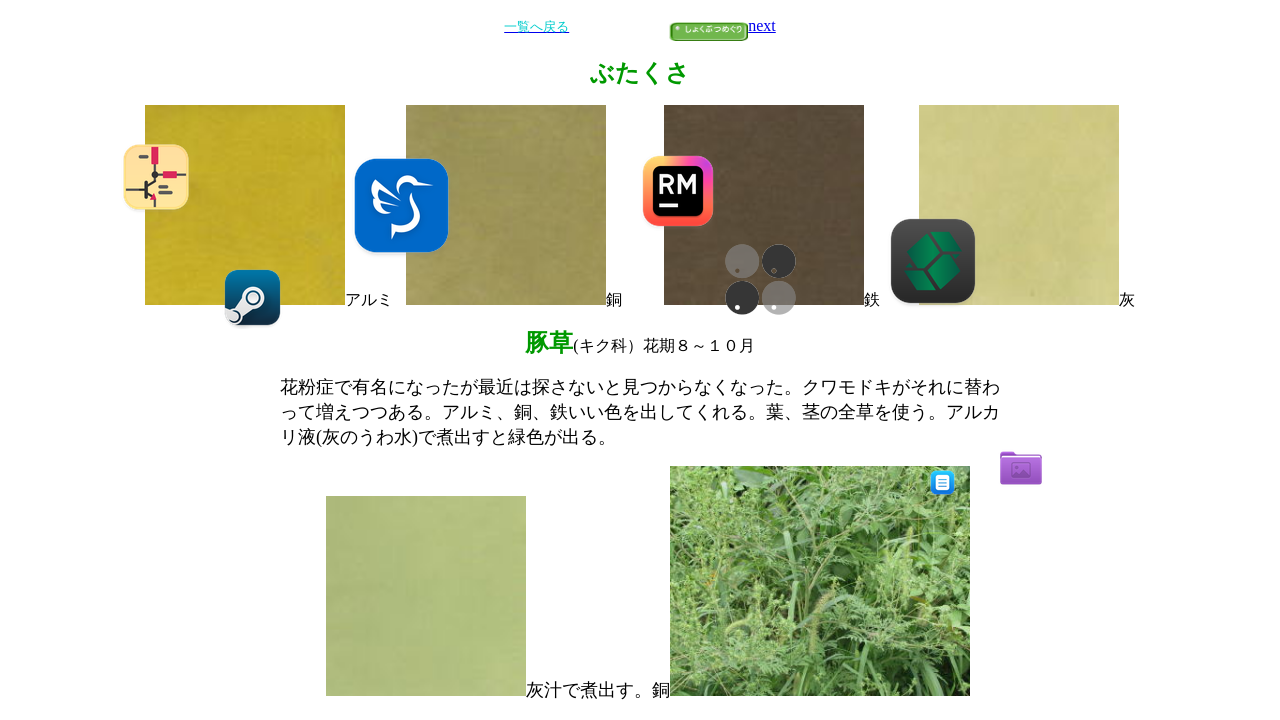 This screenshot has height=720, width=1280. I want to click on open cachyos pi application, so click(933, 261).